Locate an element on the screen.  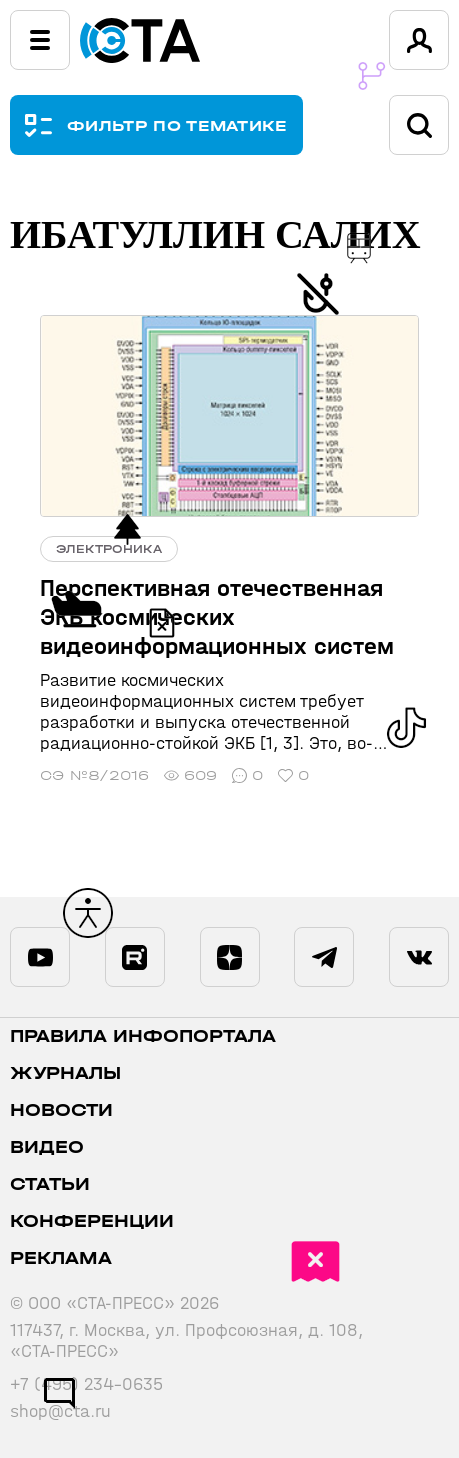
open the TikTok app is located at coordinates (406, 728).